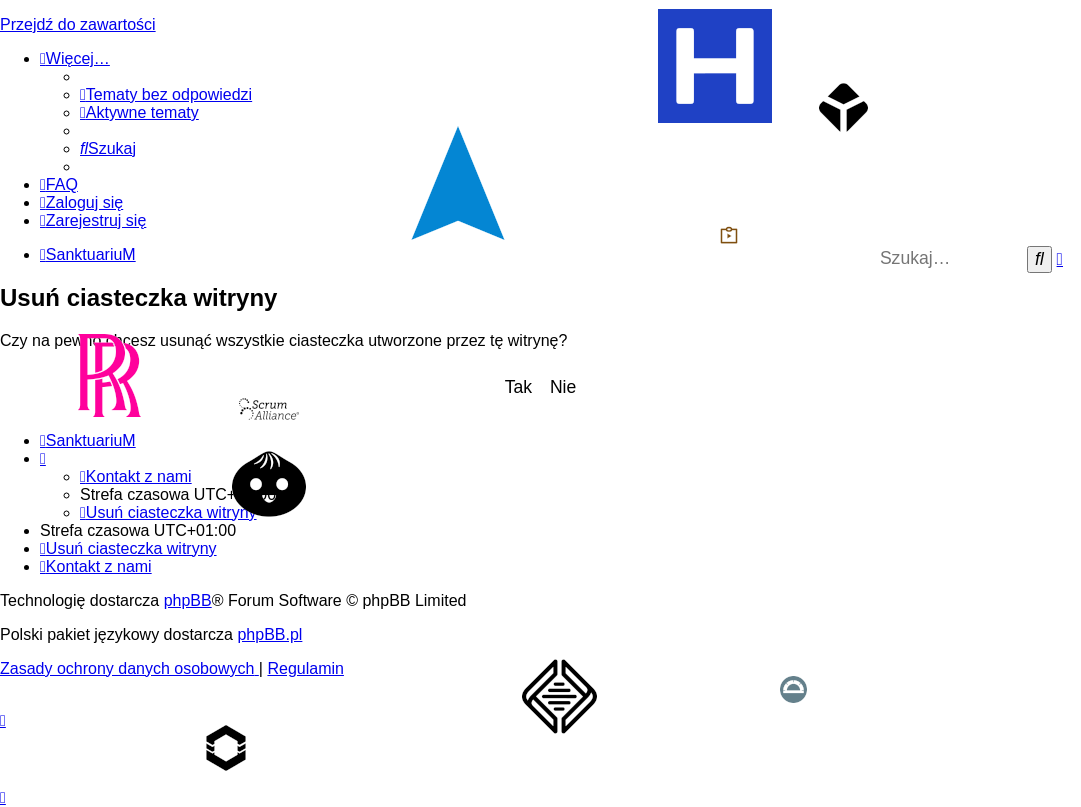 The image size is (1081, 807). I want to click on rolls-royce brand logo, so click(109, 375).